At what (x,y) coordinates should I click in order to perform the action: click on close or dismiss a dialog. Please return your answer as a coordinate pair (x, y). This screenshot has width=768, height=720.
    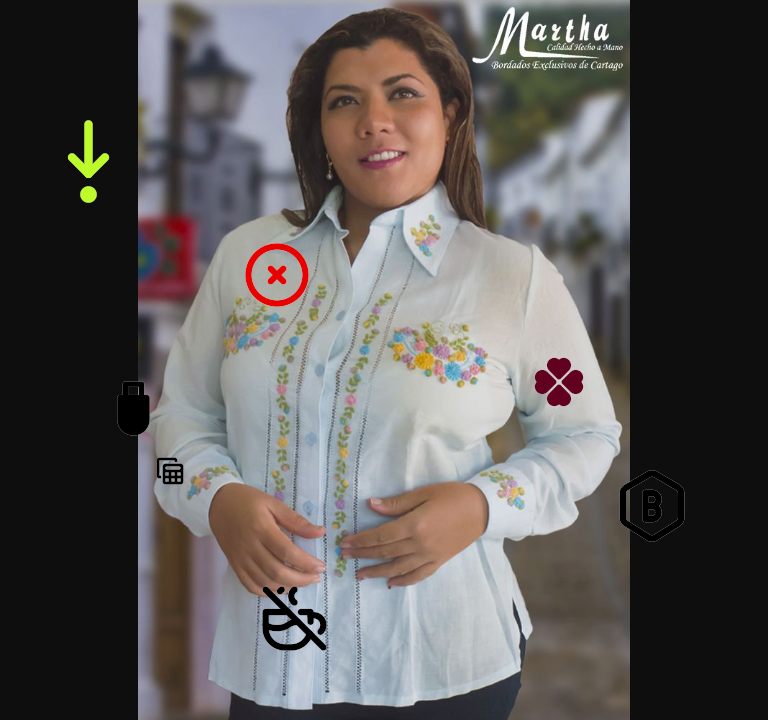
    Looking at the image, I should click on (277, 275).